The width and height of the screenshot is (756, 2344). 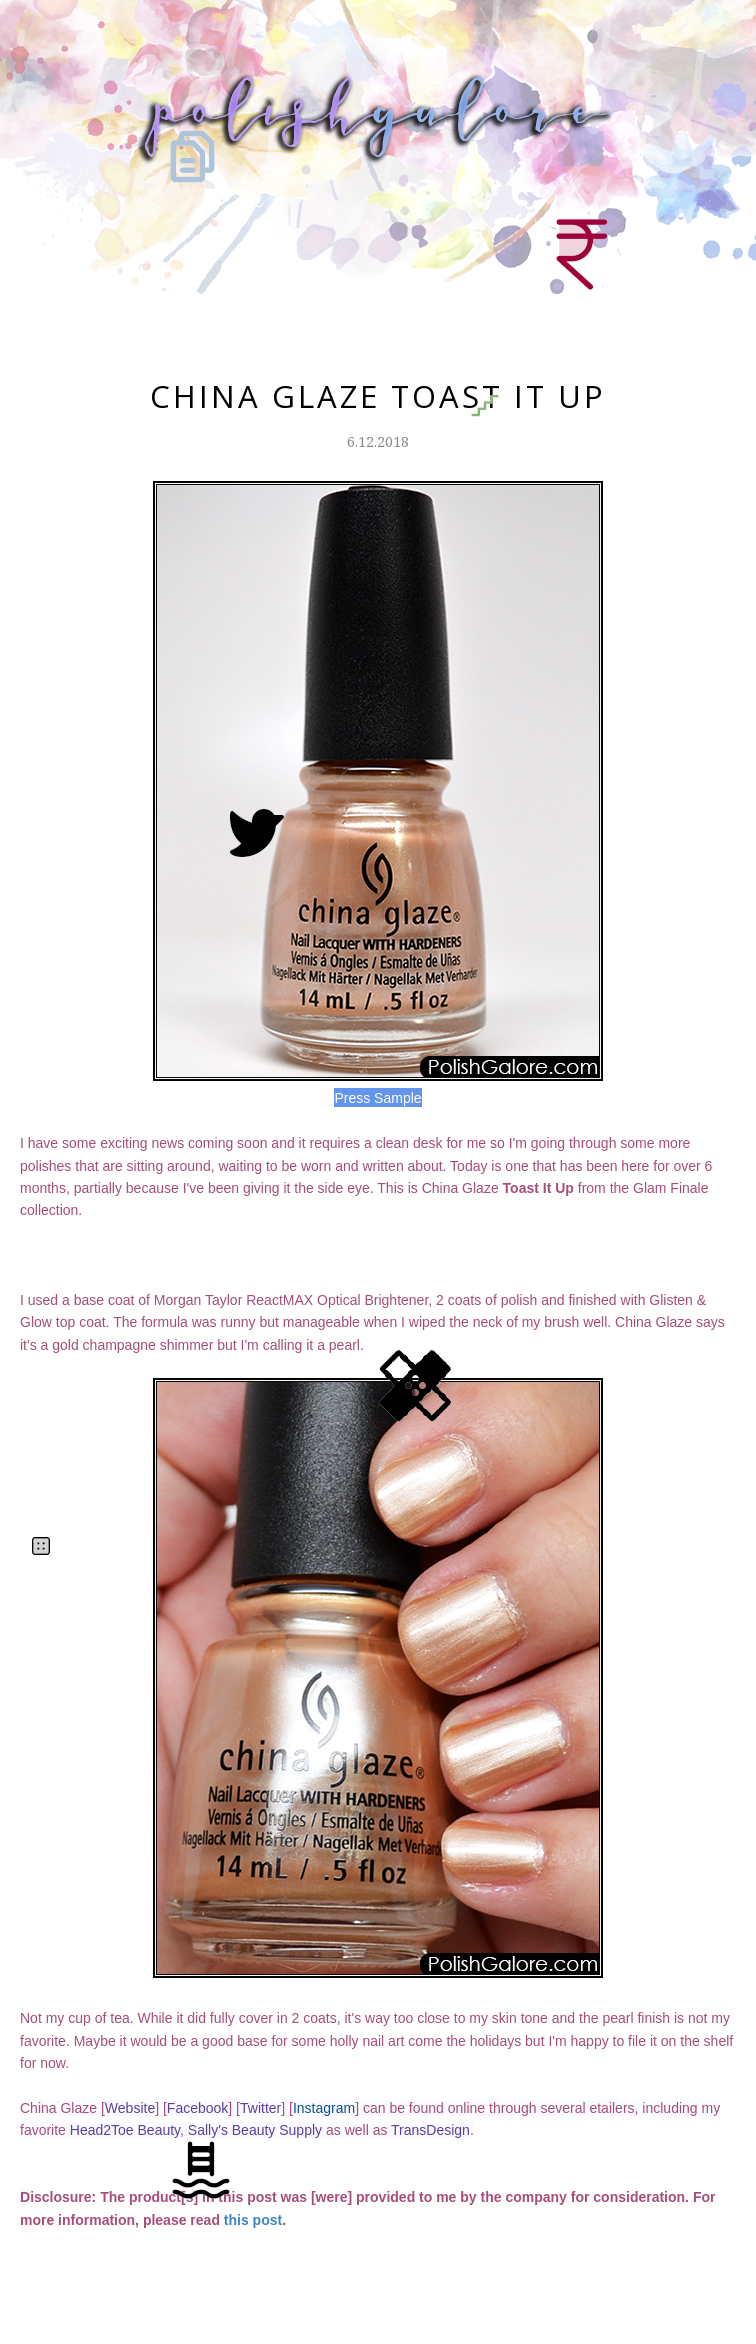 I want to click on share to twitter, so click(x=254, y=831).